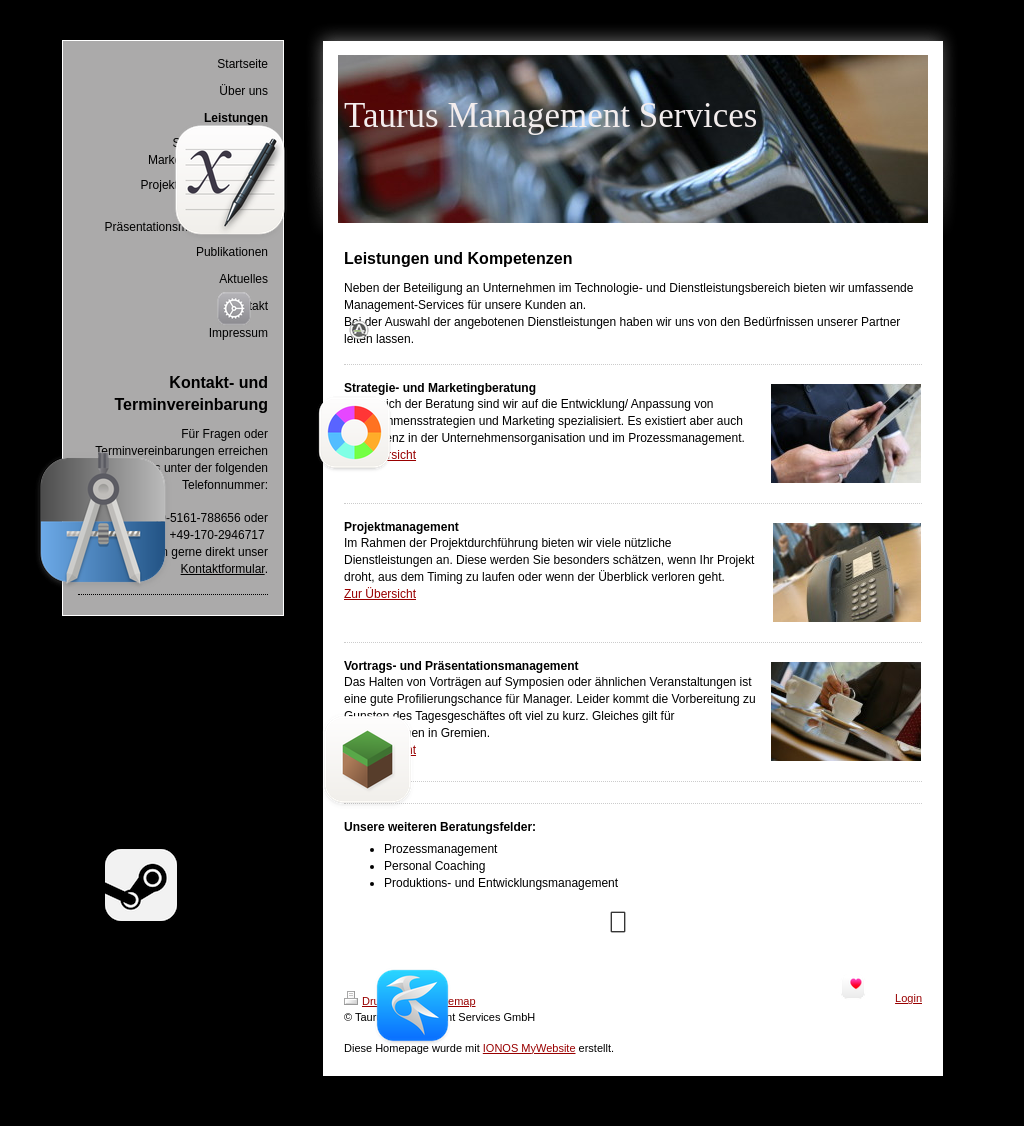 This screenshot has height=1126, width=1024. Describe the element at coordinates (354, 432) in the screenshot. I see `open RawTherapee photo editing application` at that location.